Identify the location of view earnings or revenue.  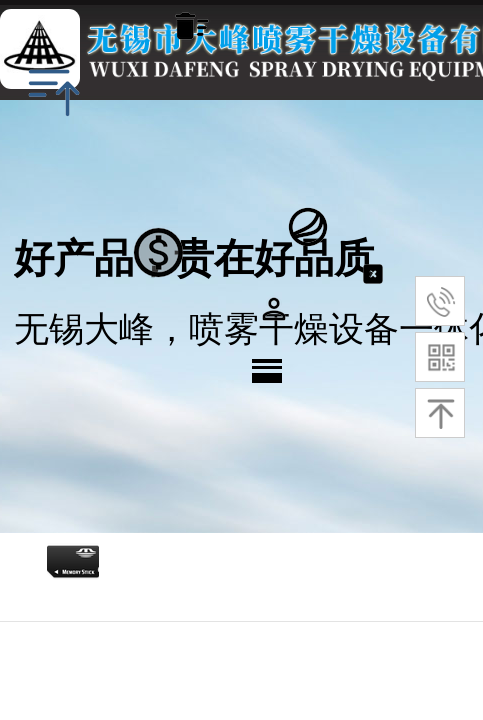
(158, 252).